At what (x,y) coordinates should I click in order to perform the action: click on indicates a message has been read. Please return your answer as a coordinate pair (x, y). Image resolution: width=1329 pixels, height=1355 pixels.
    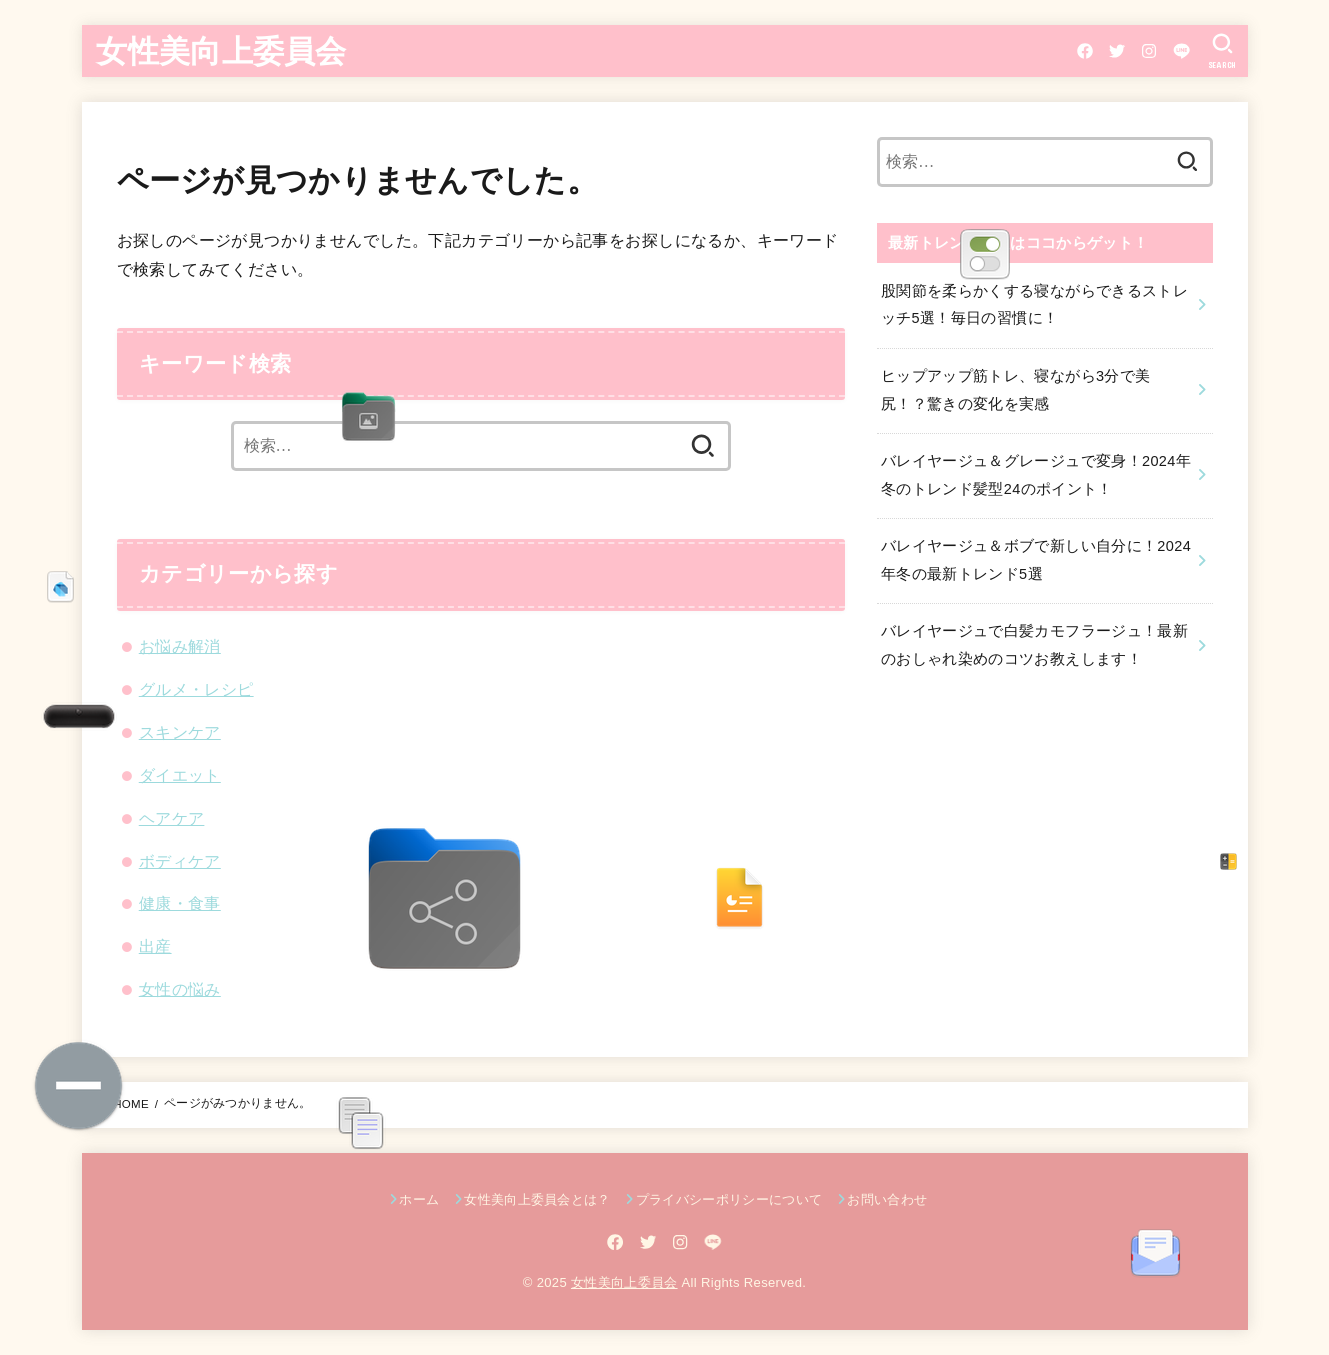
    Looking at the image, I should click on (1155, 1253).